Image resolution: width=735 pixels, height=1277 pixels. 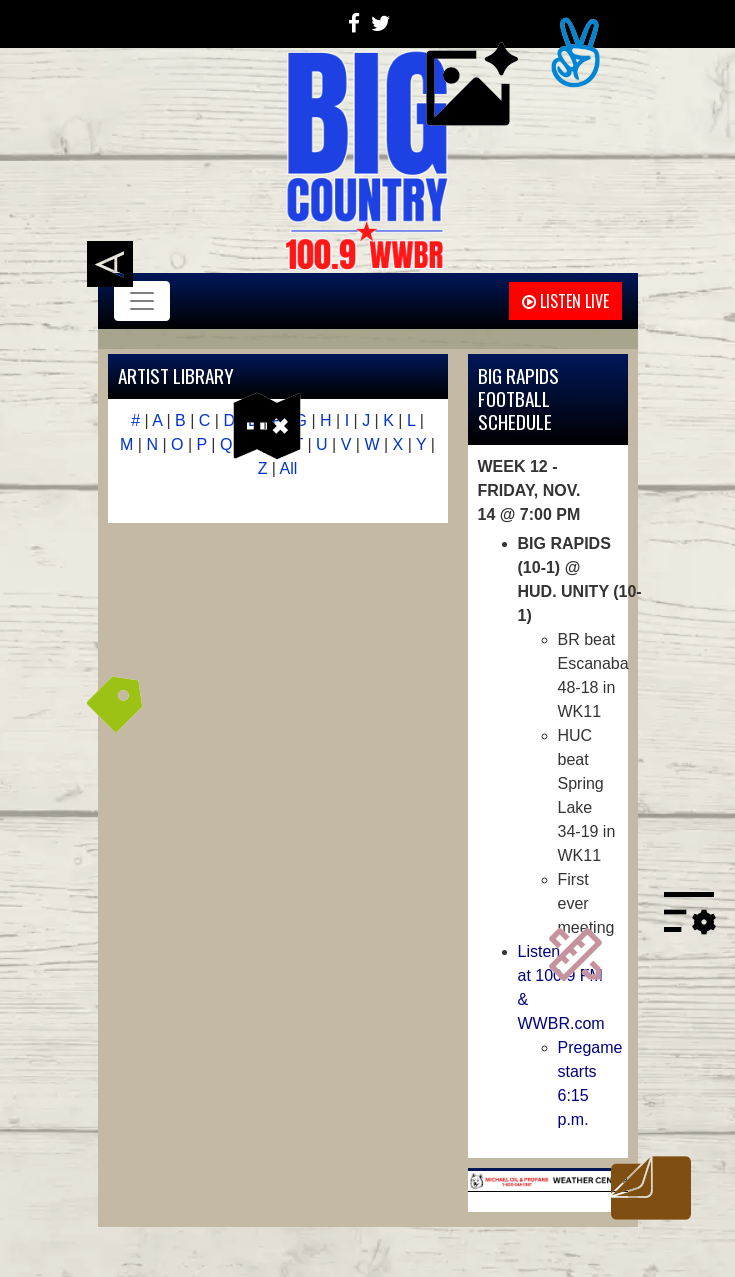 What do you see at coordinates (115, 703) in the screenshot?
I see `view price or discount tag` at bounding box center [115, 703].